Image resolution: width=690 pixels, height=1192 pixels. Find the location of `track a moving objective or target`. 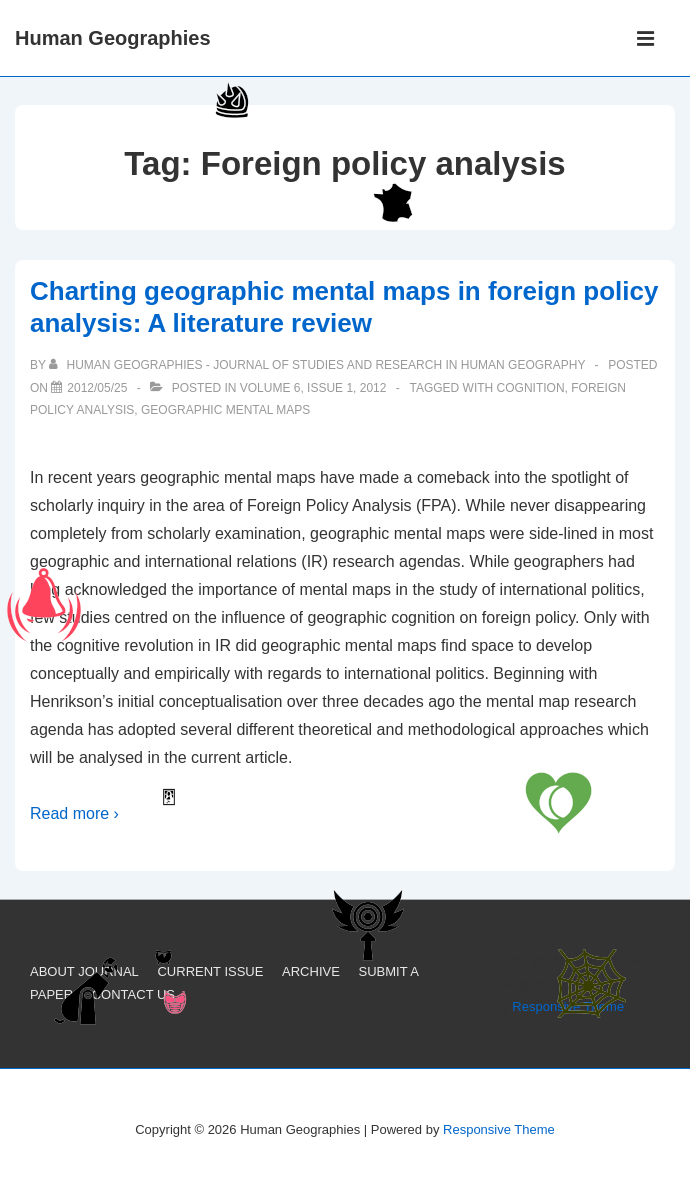

track a moving objective or target is located at coordinates (368, 925).